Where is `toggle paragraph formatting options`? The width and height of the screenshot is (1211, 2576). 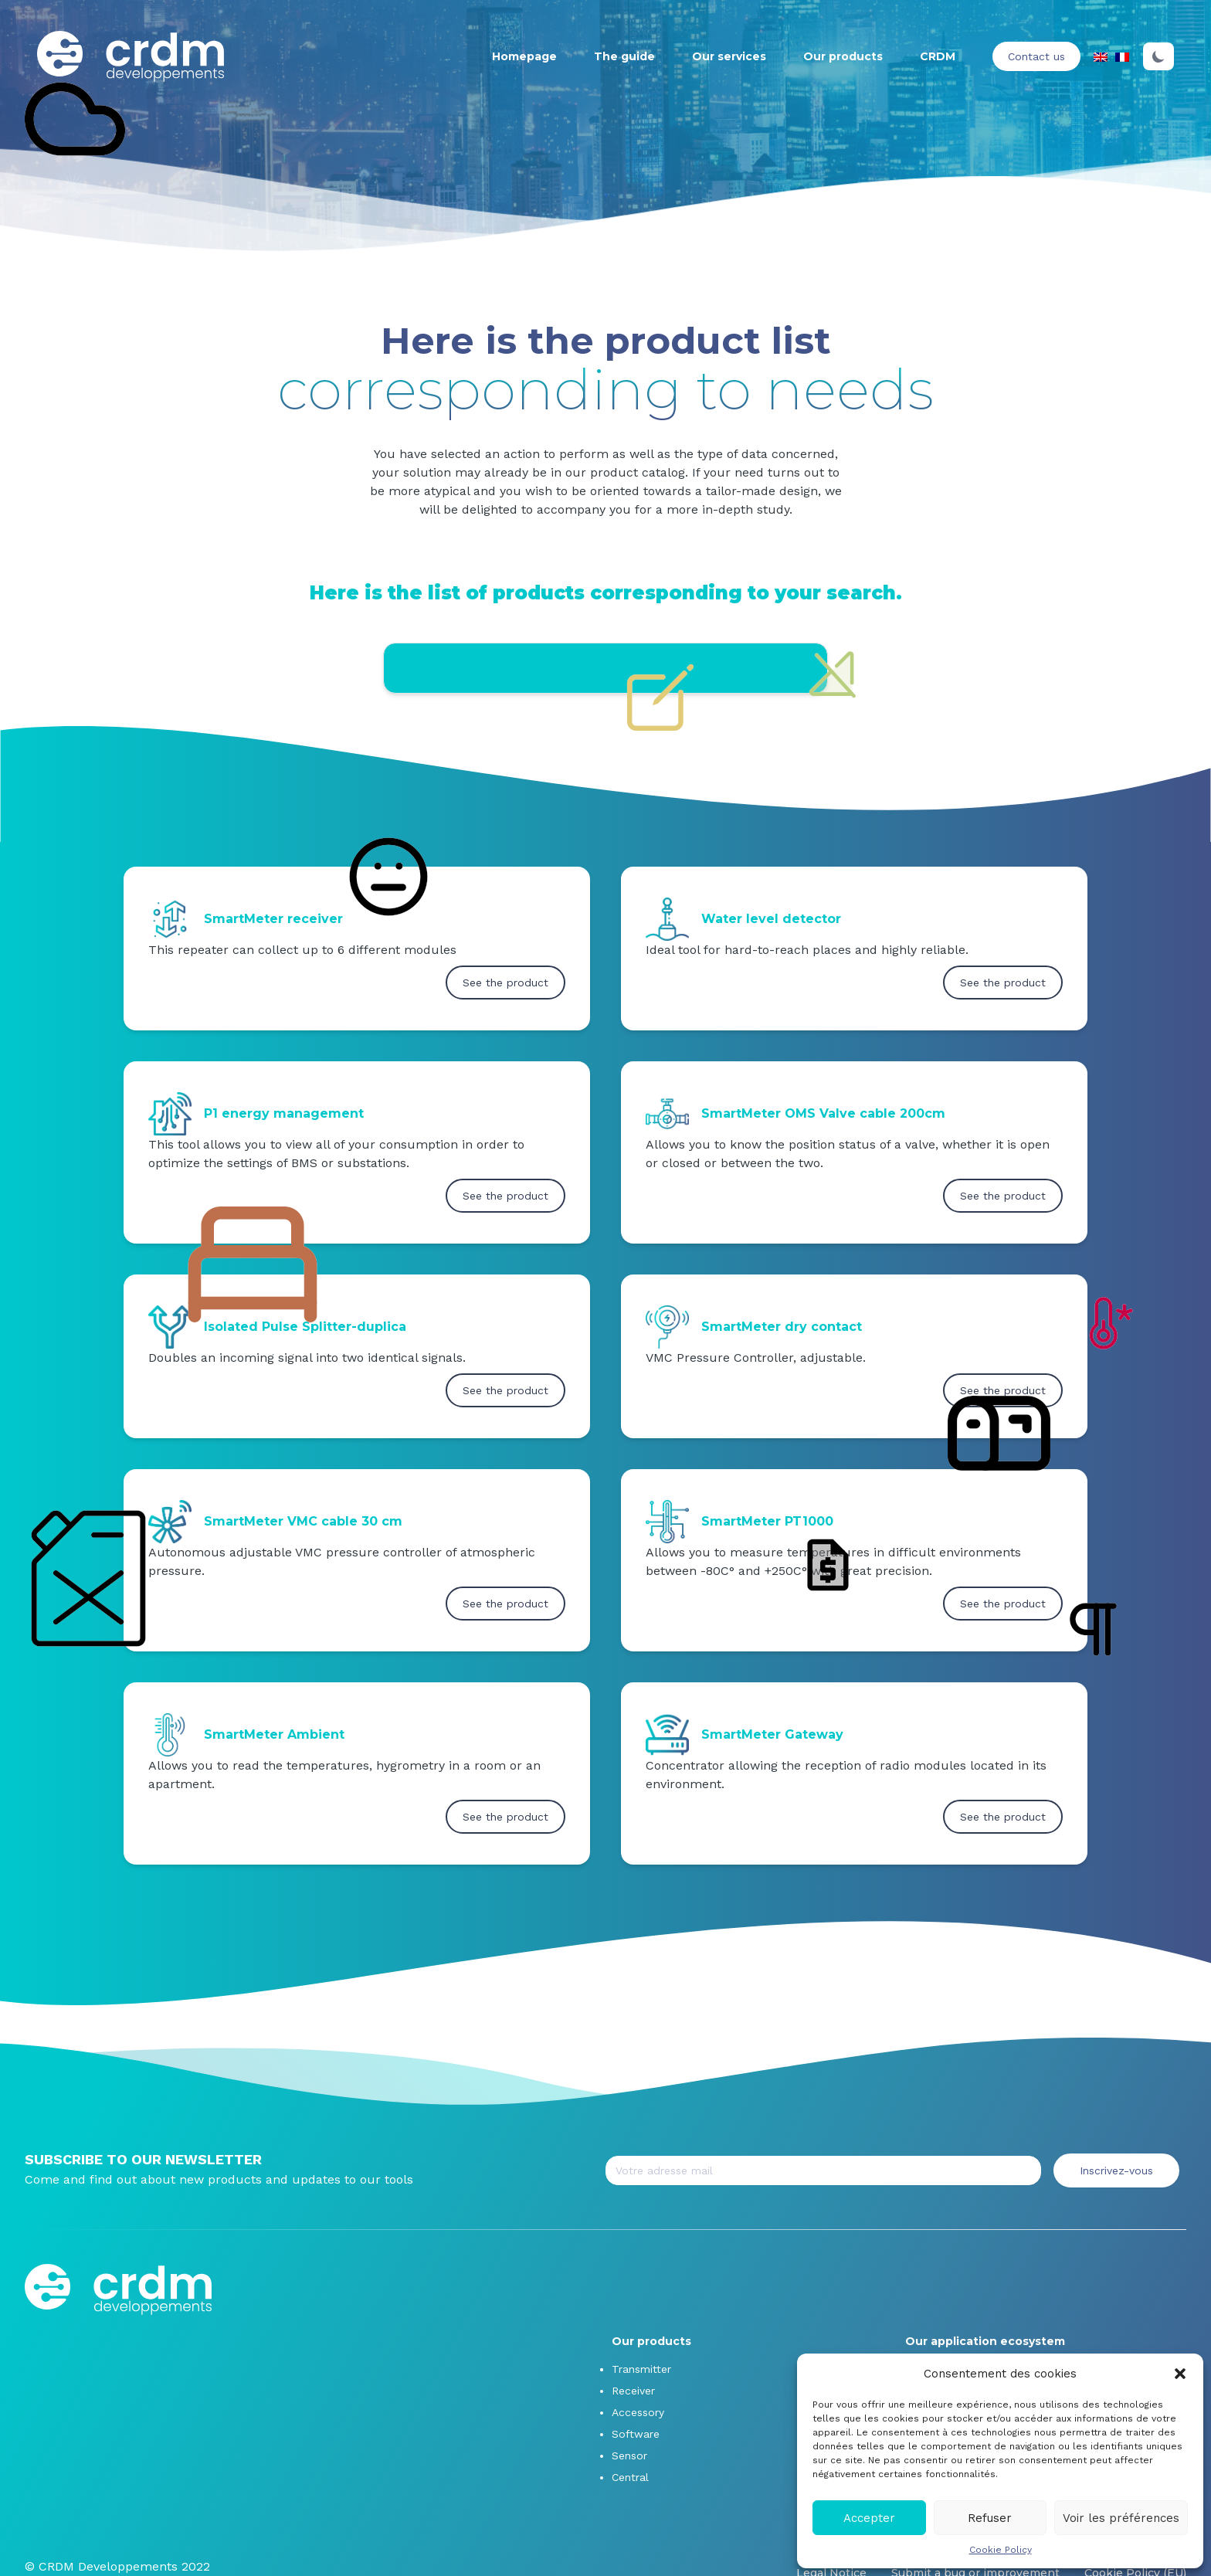 toggle paragraph formatting options is located at coordinates (1093, 1629).